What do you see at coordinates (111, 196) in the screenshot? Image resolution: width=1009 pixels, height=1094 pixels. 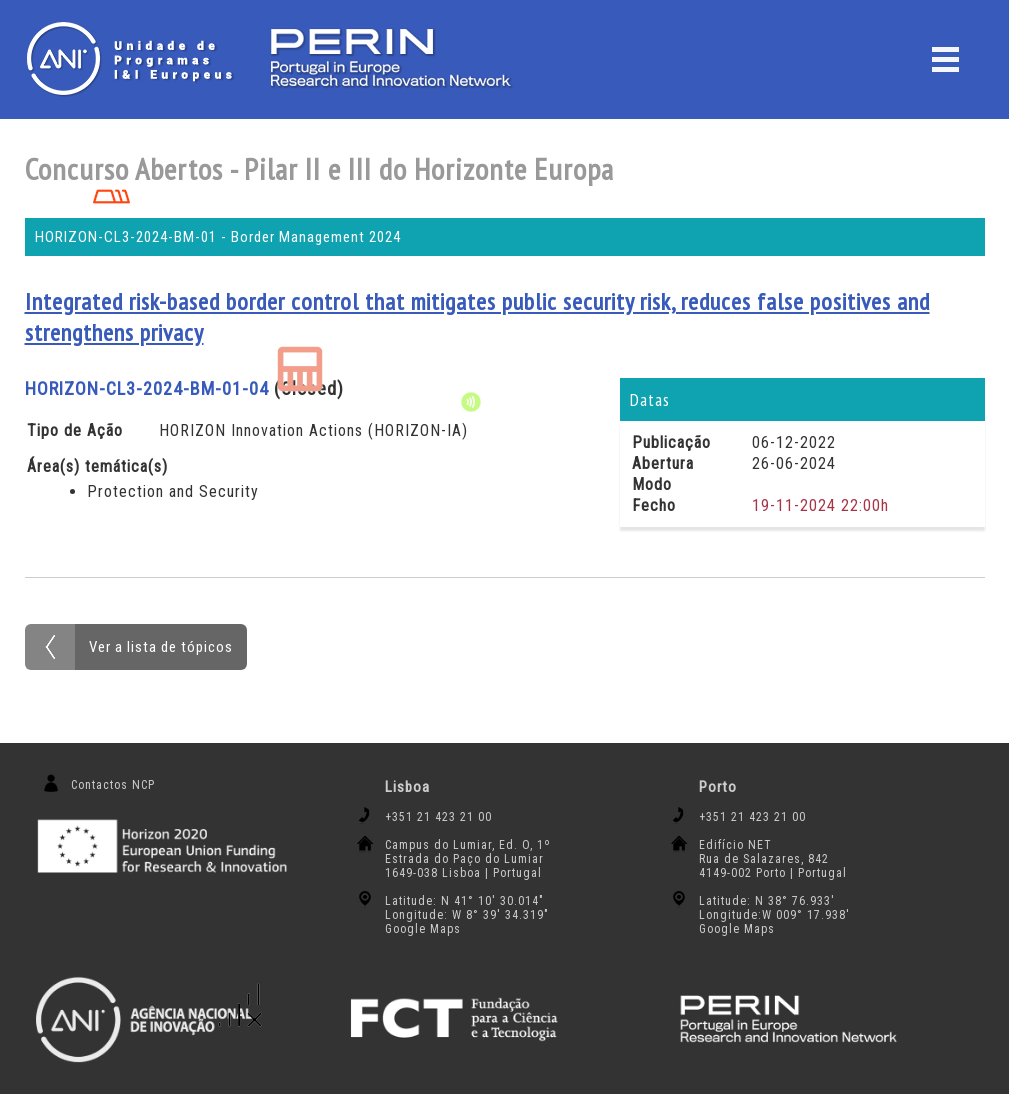 I see `switch between open browser tabs` at bounding box center [111, 196].